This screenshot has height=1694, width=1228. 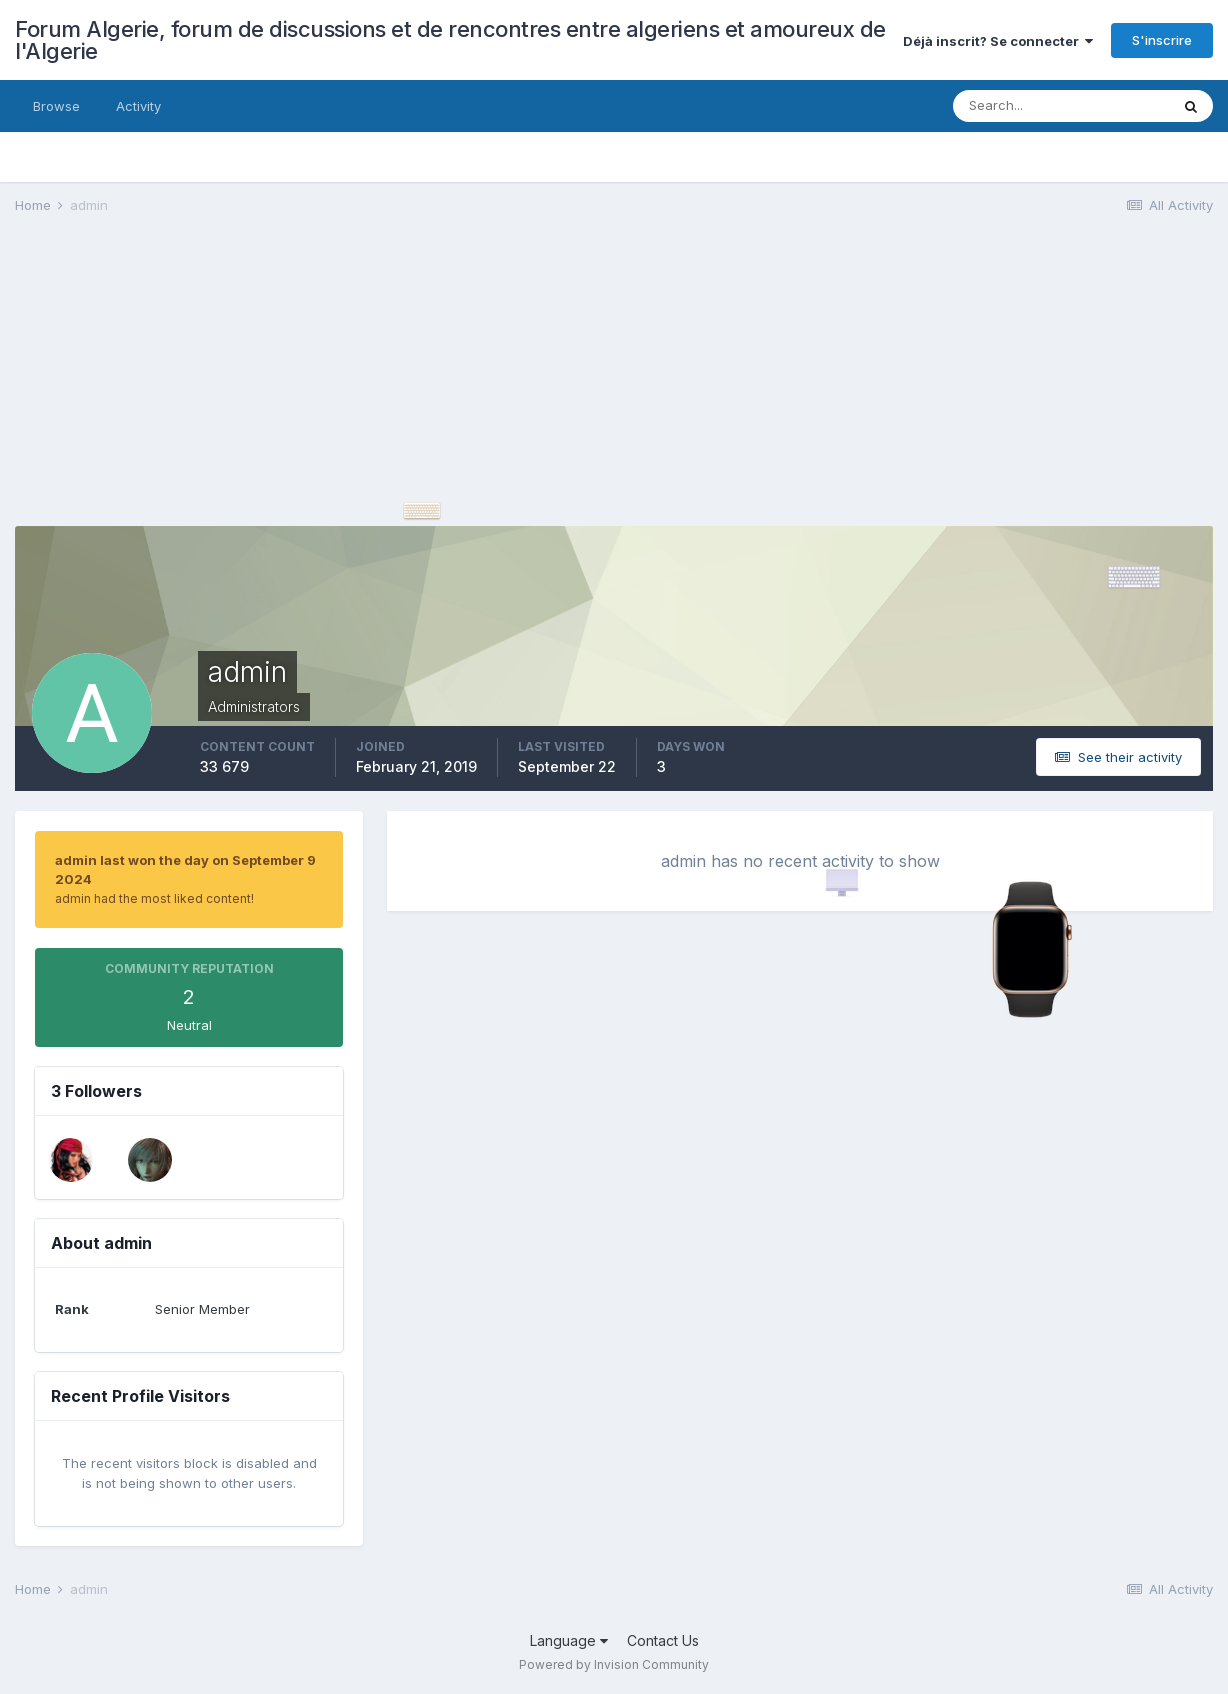 What do you see at coordinates (1134, 577) in the screenshot?
I see `connect a bluetooth keyboard` at bounding box center [1134, 577].